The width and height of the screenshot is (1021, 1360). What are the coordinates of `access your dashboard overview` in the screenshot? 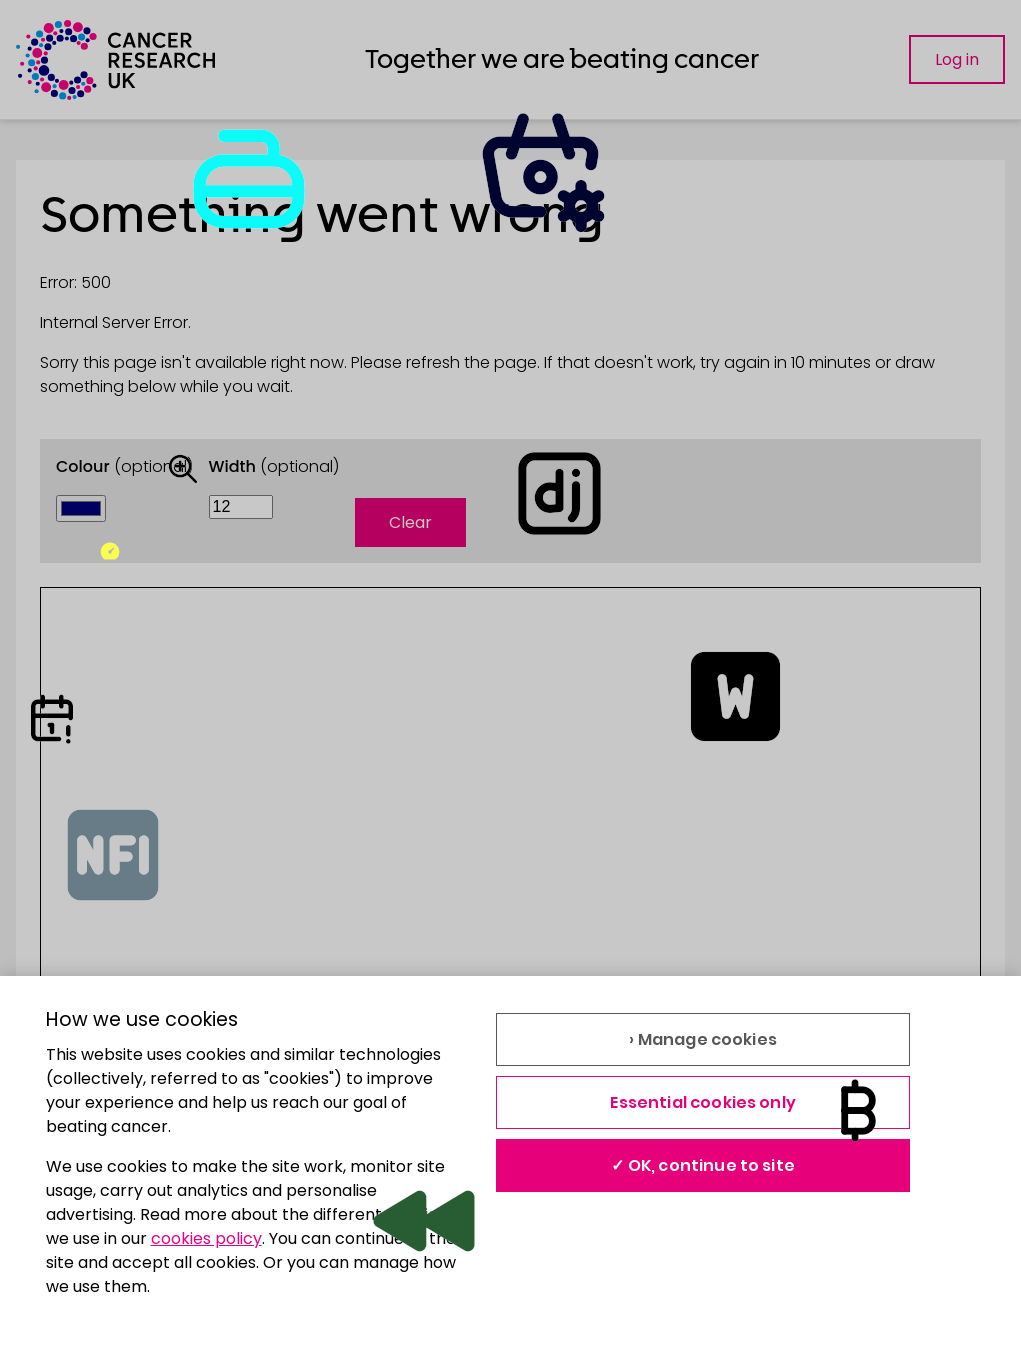 It's located at (110, 551).